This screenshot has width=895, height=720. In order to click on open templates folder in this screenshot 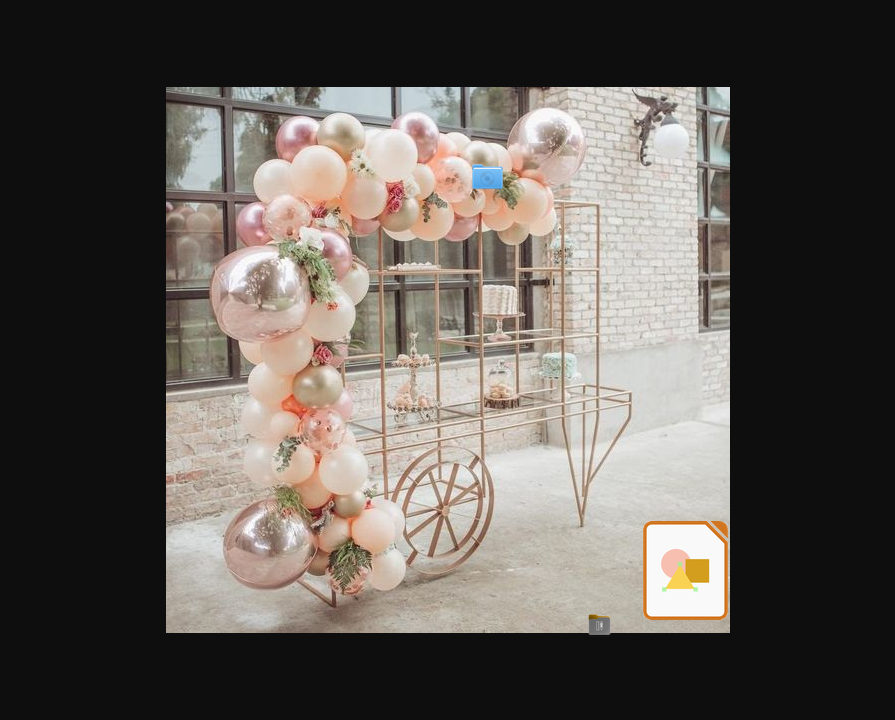, I will do `click(599, 624)`.